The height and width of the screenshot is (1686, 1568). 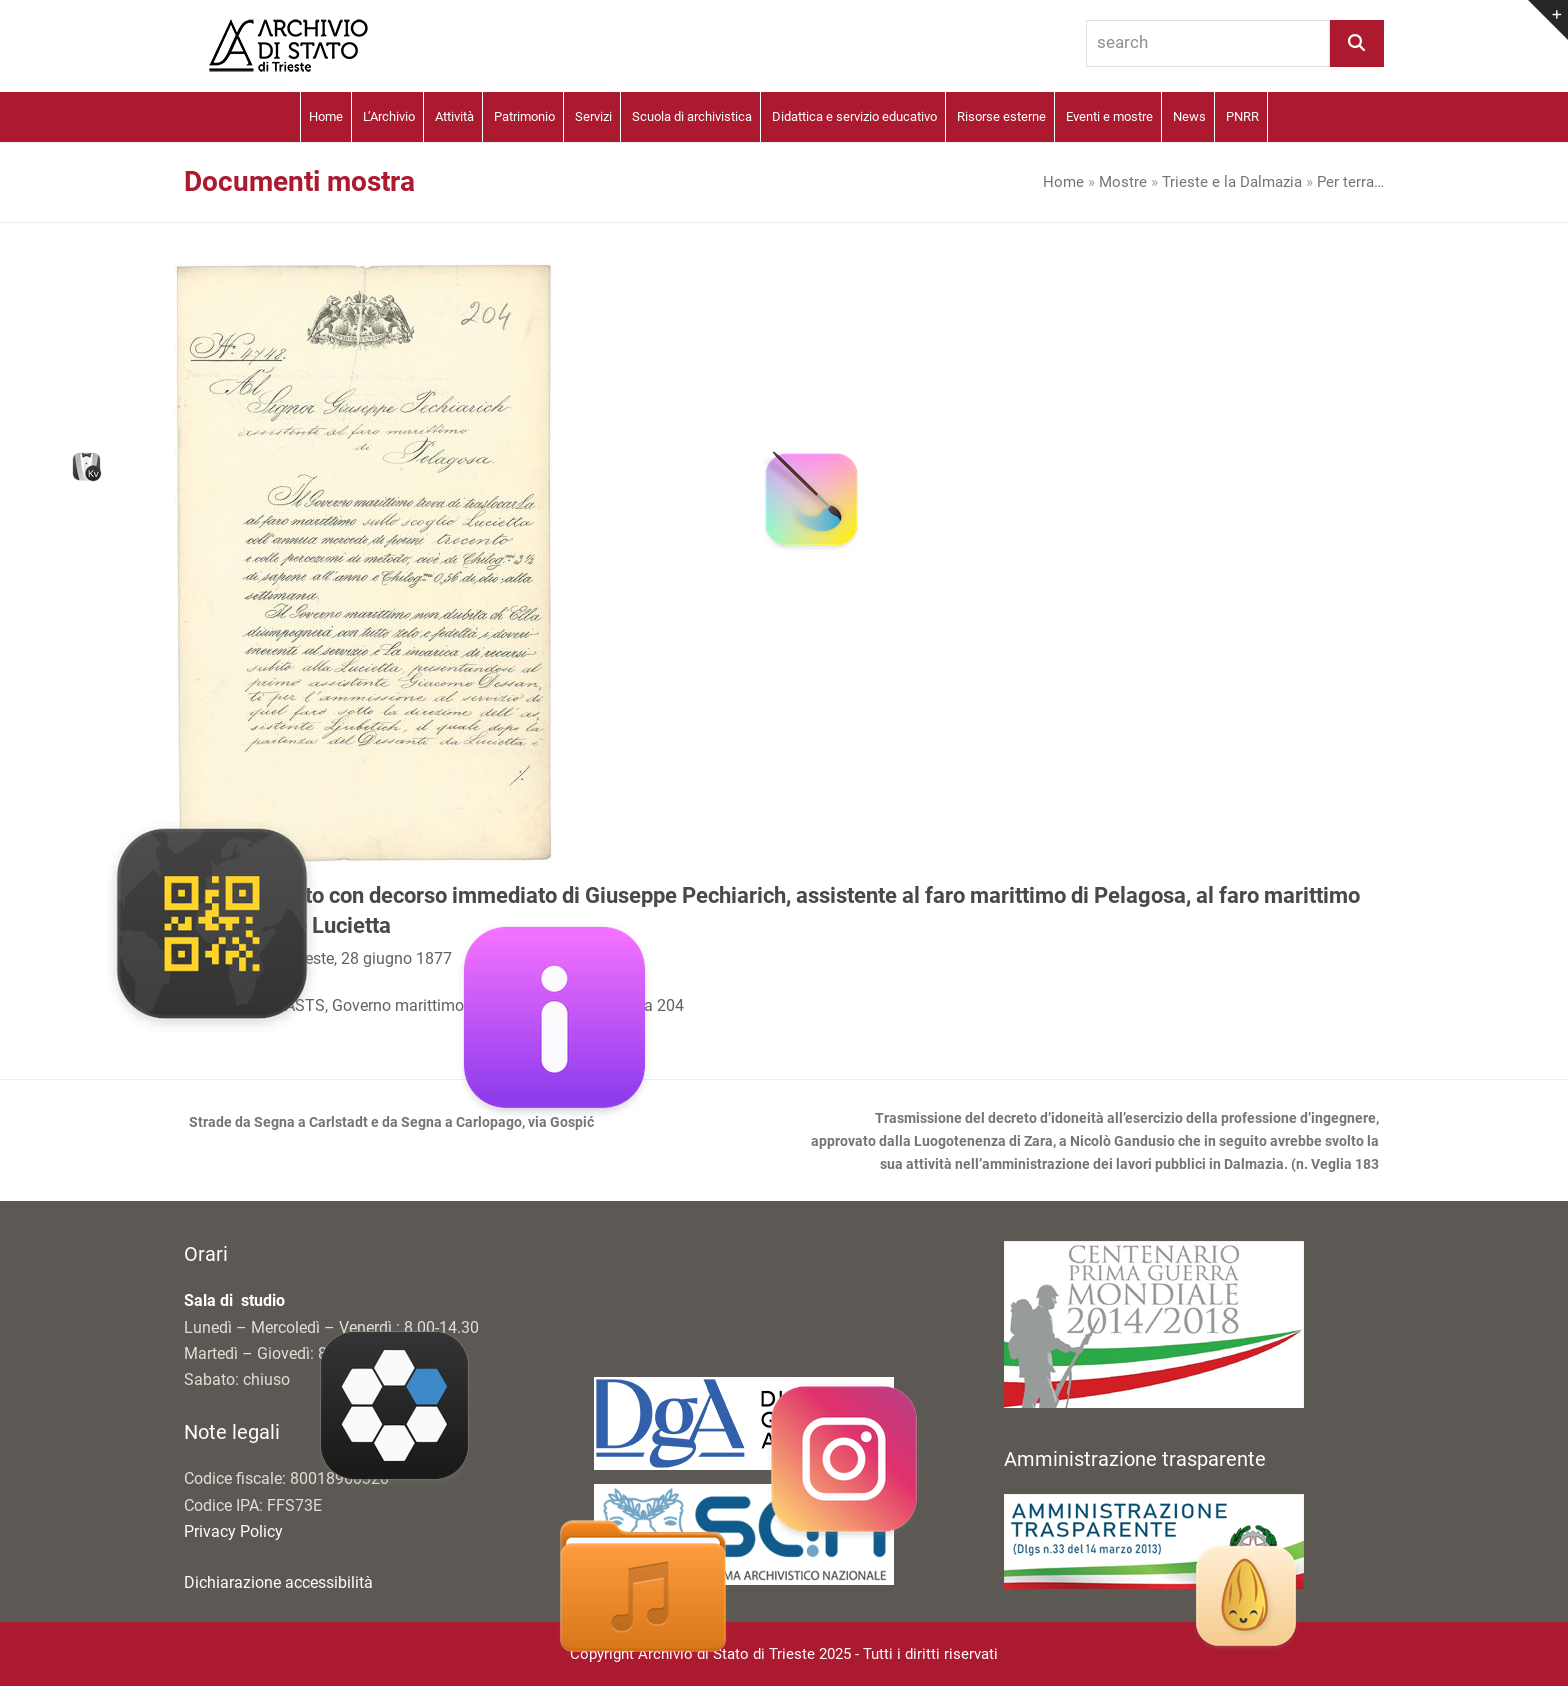 I want to click on open the Instagram app, so click(x=844, y=1459).